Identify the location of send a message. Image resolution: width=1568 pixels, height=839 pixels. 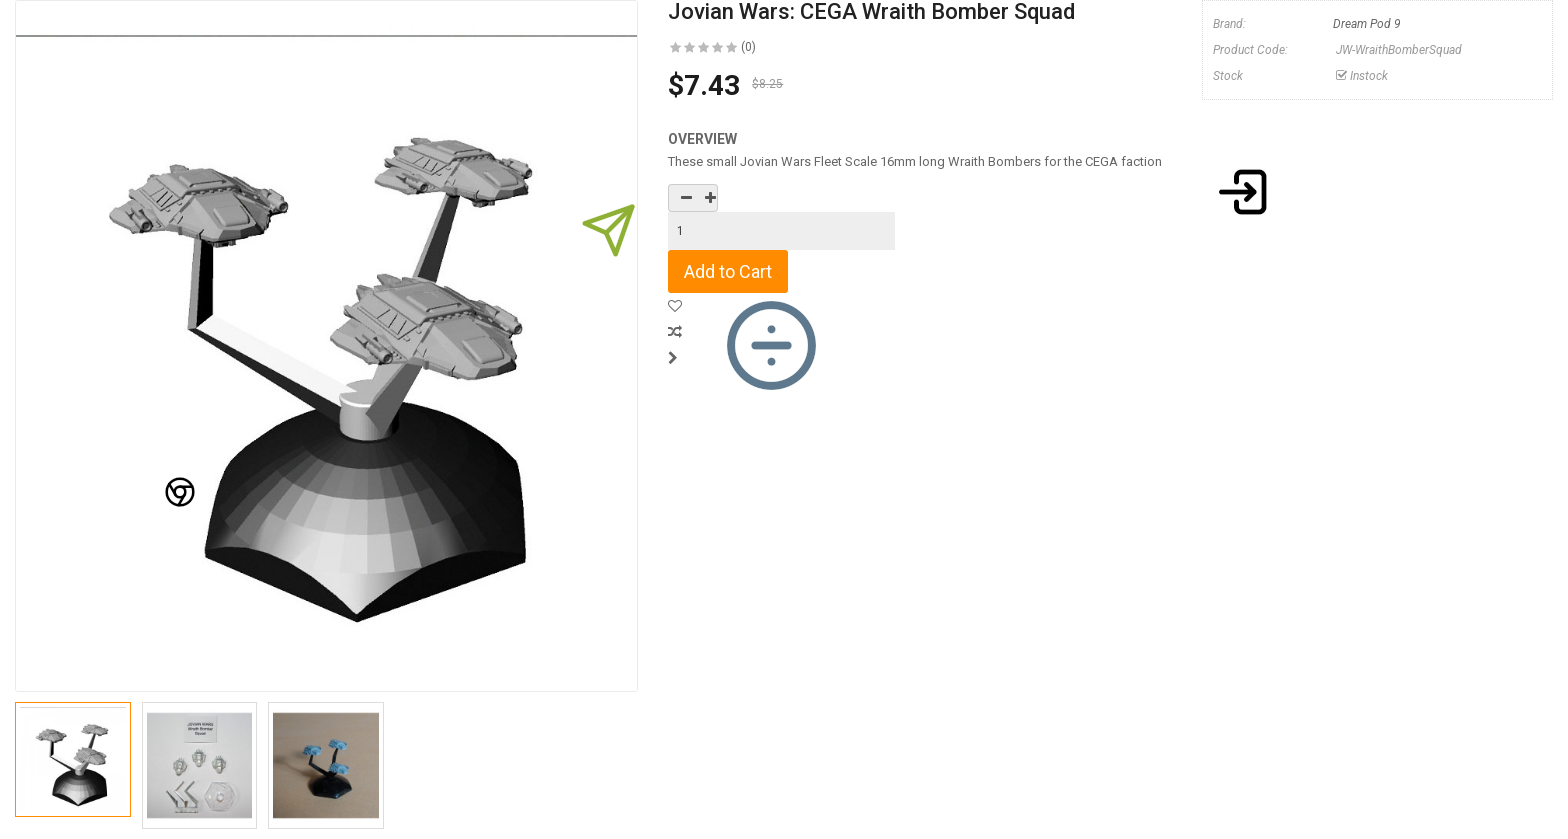
(608, 230).